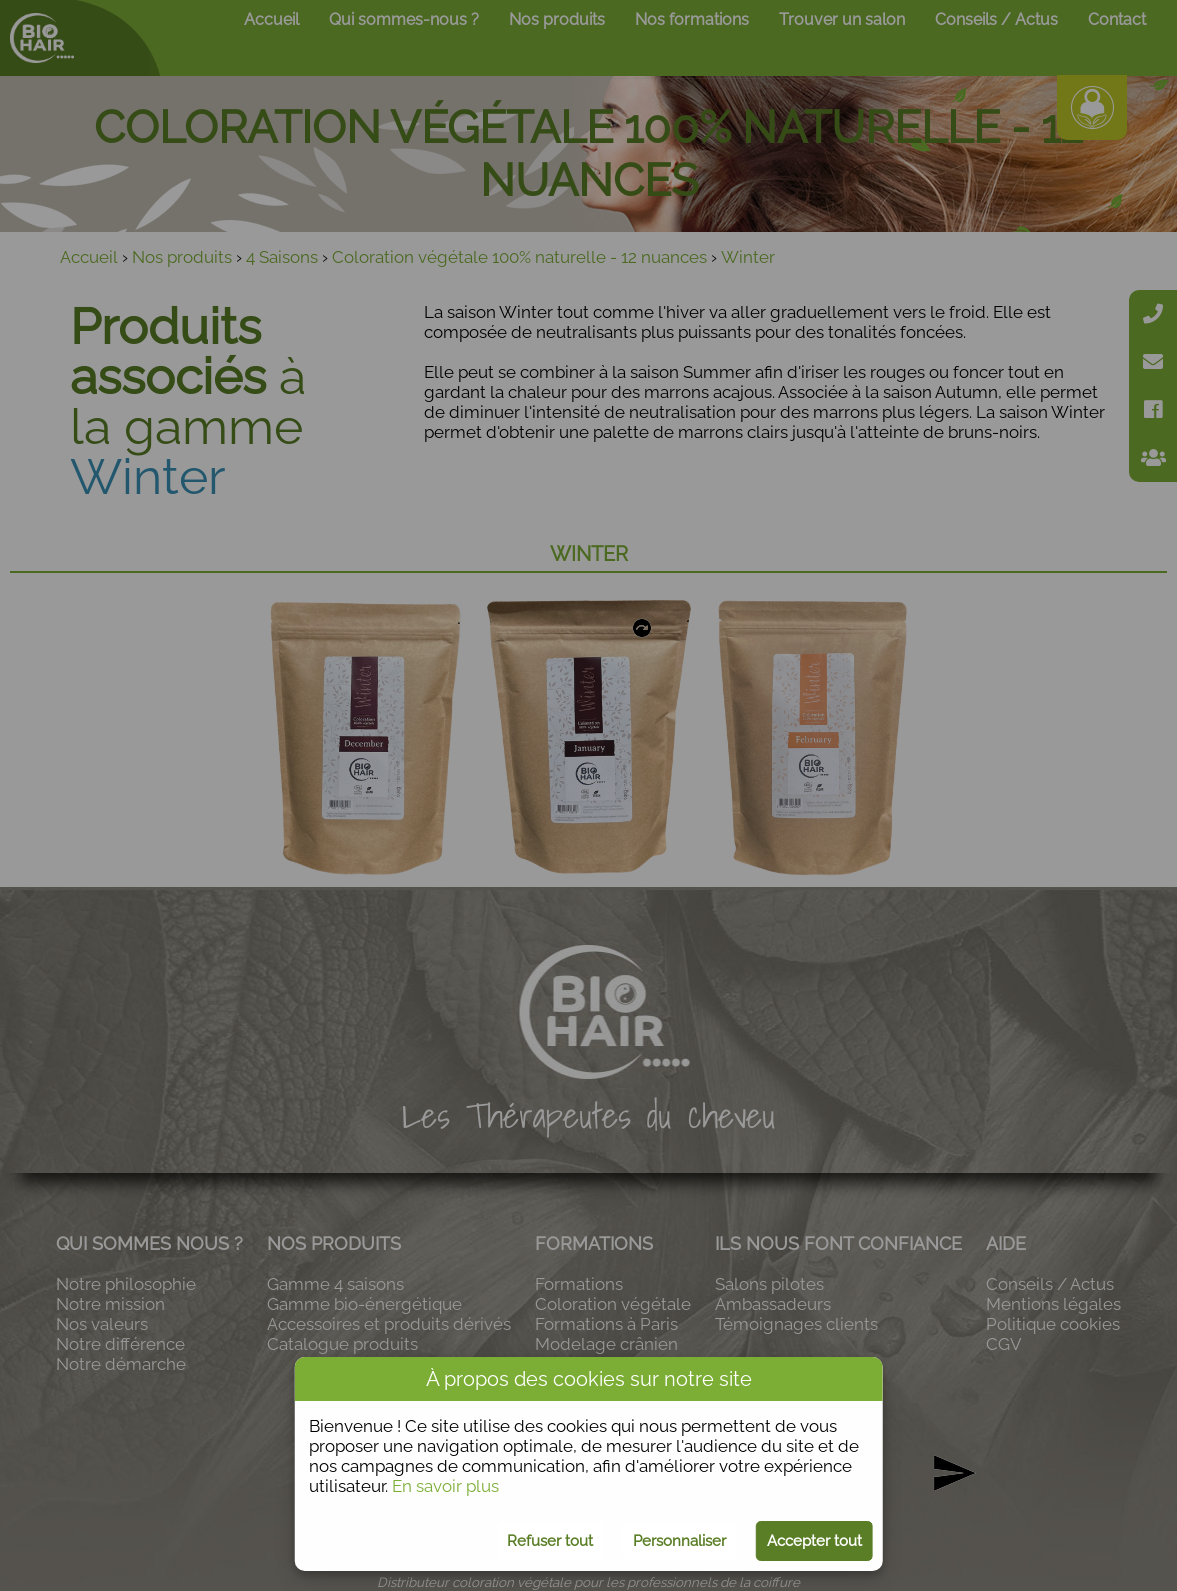 Image resolution: width=1177 pixels, height=1591 pixels. What do you see at coordinates (954, 1473) in the screenshot?
I see `send a message or form` at bounding box center [954, 1473].